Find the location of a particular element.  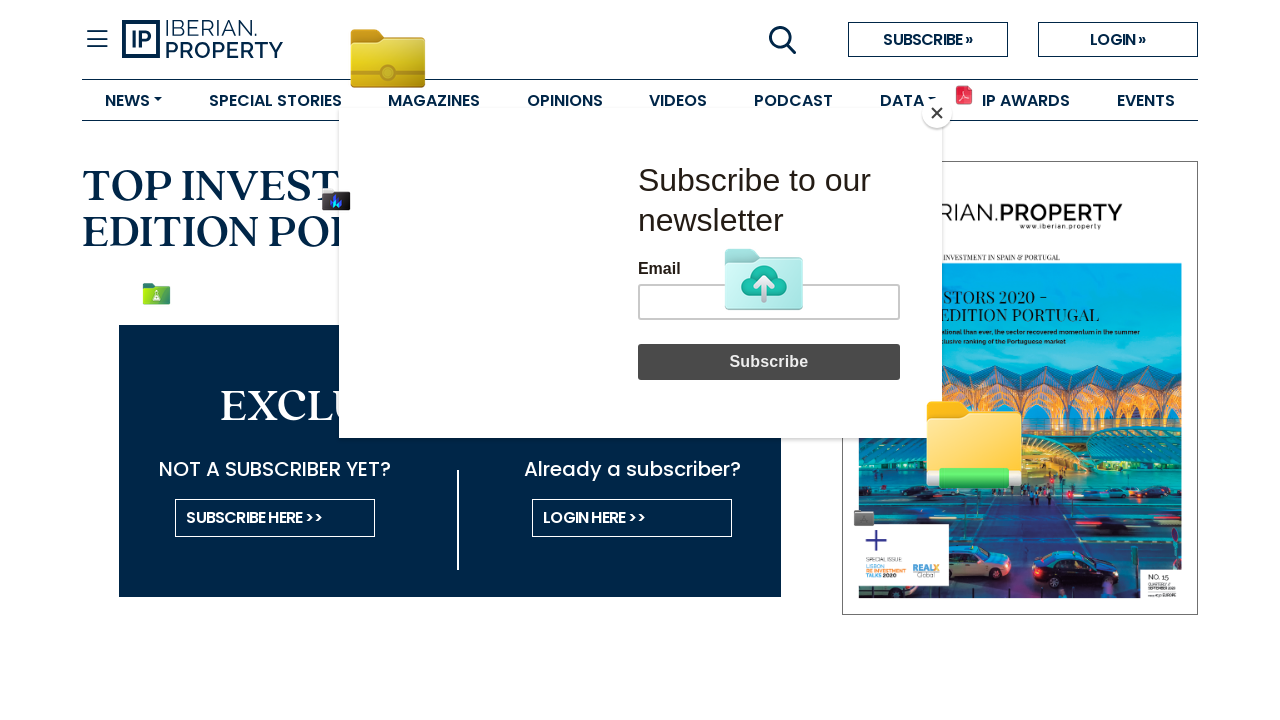

folder containing lit framework or library files is located at coordinates (336, 200).